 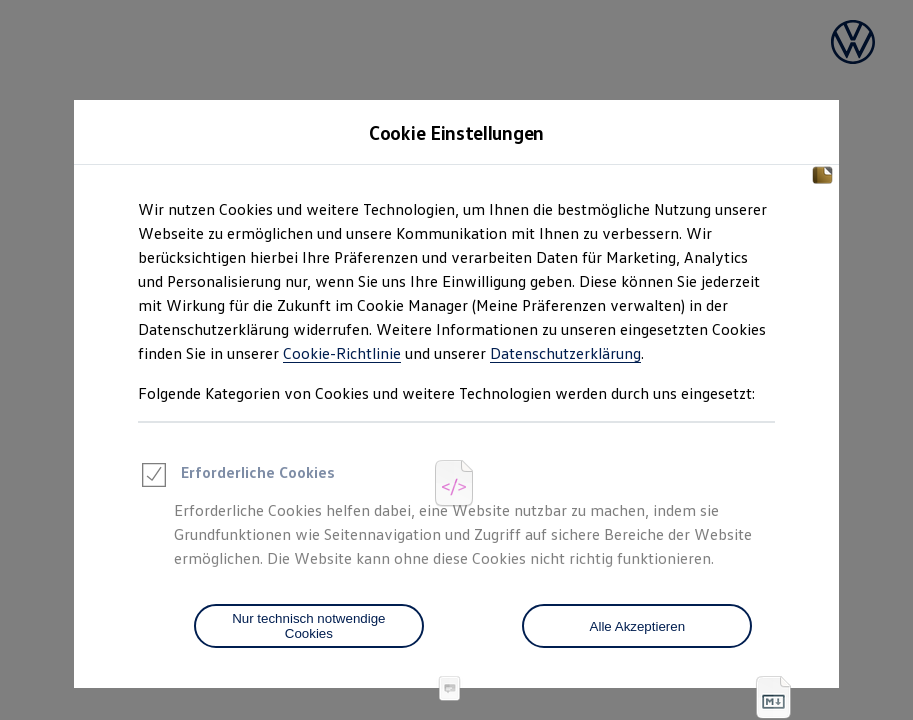 What do you see at coordinates (449, 688) in the screenshot?
I see `subrip subtitle file (.srt)` at bounding box center [449, 688].